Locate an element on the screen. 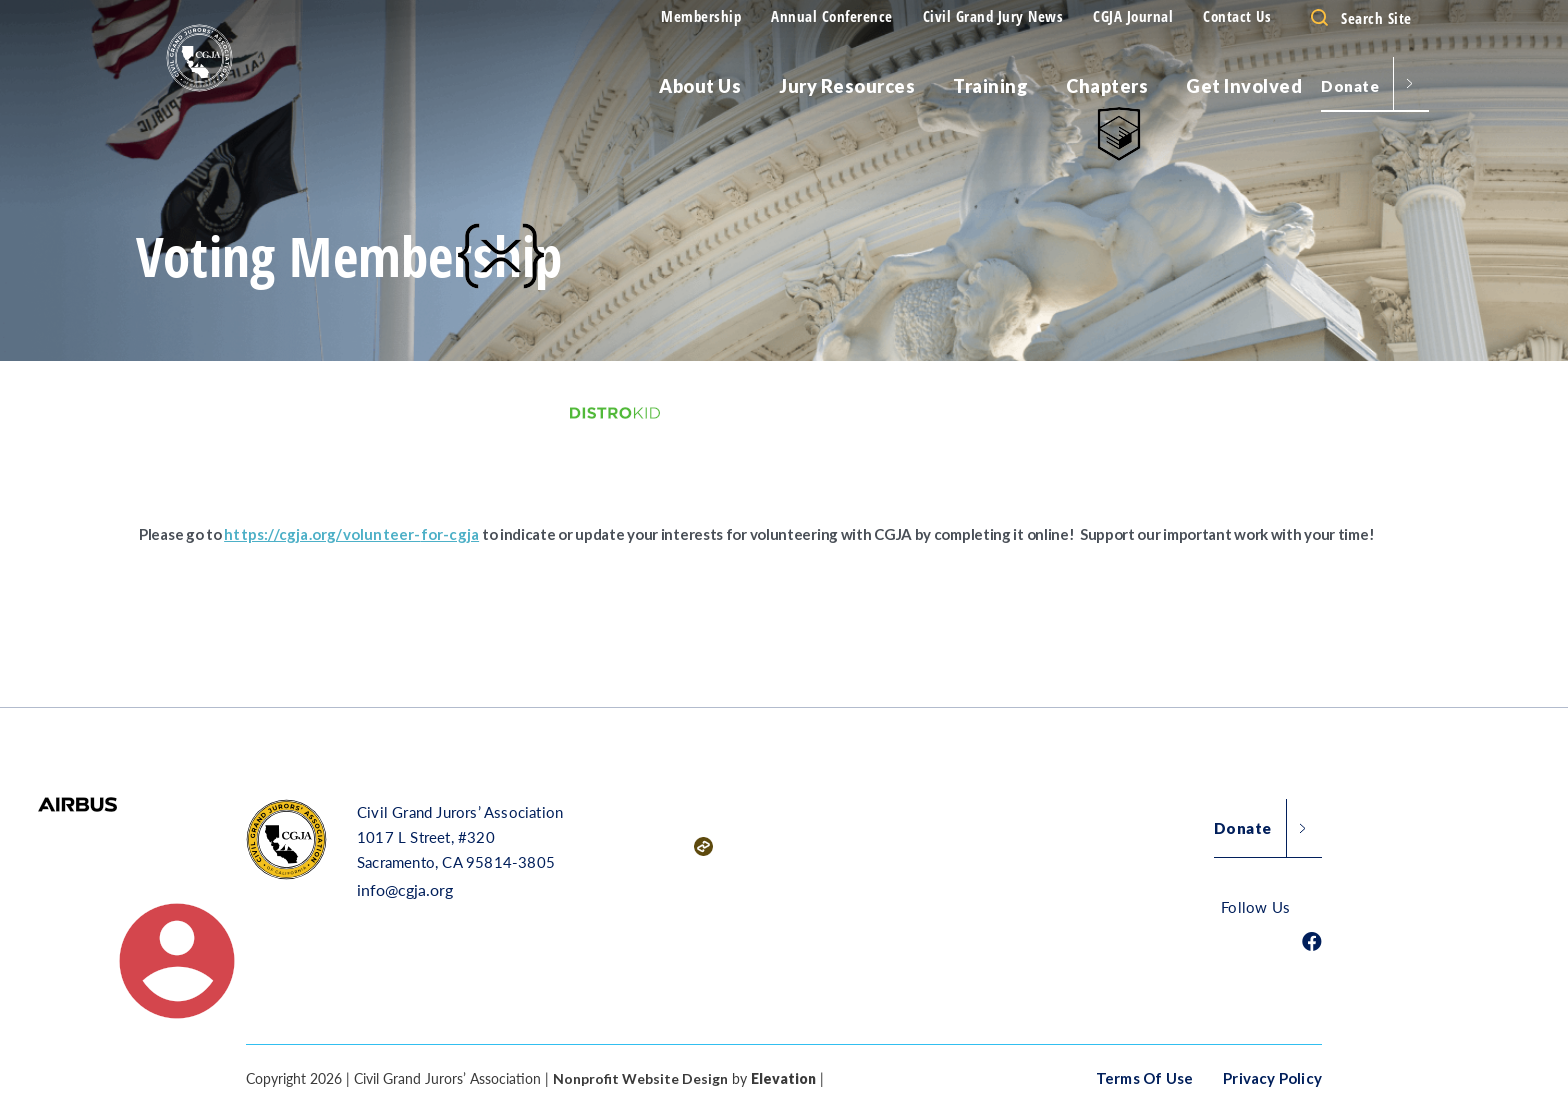 The image size is (1568, 1110). XRP cryptocurrency logo is located at coordinates (501, 256).